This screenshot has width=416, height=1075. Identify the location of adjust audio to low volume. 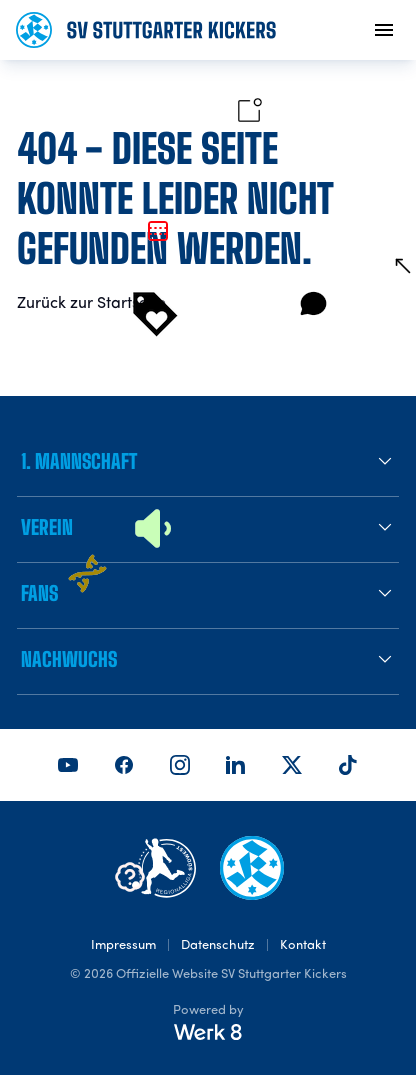
(154, 528).